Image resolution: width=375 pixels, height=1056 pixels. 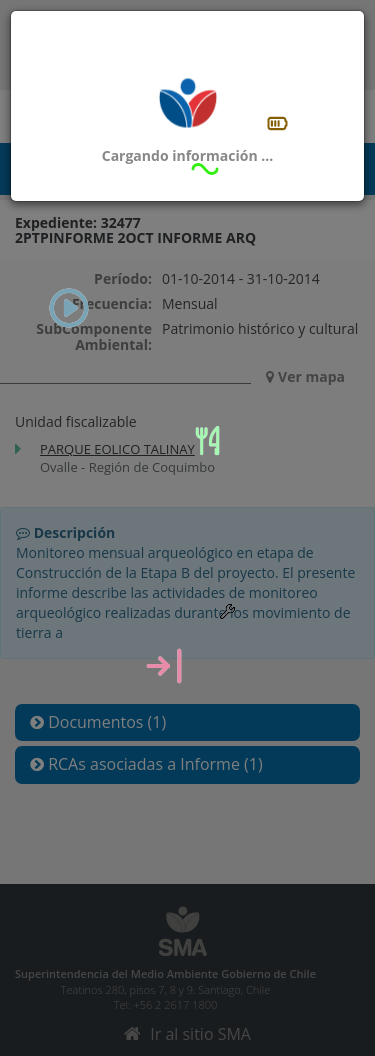 What do you see at coordinates (164, 666) in the screenshot?
I see `collapse sidebar or panel to the right` at bounding box center [164, 666].